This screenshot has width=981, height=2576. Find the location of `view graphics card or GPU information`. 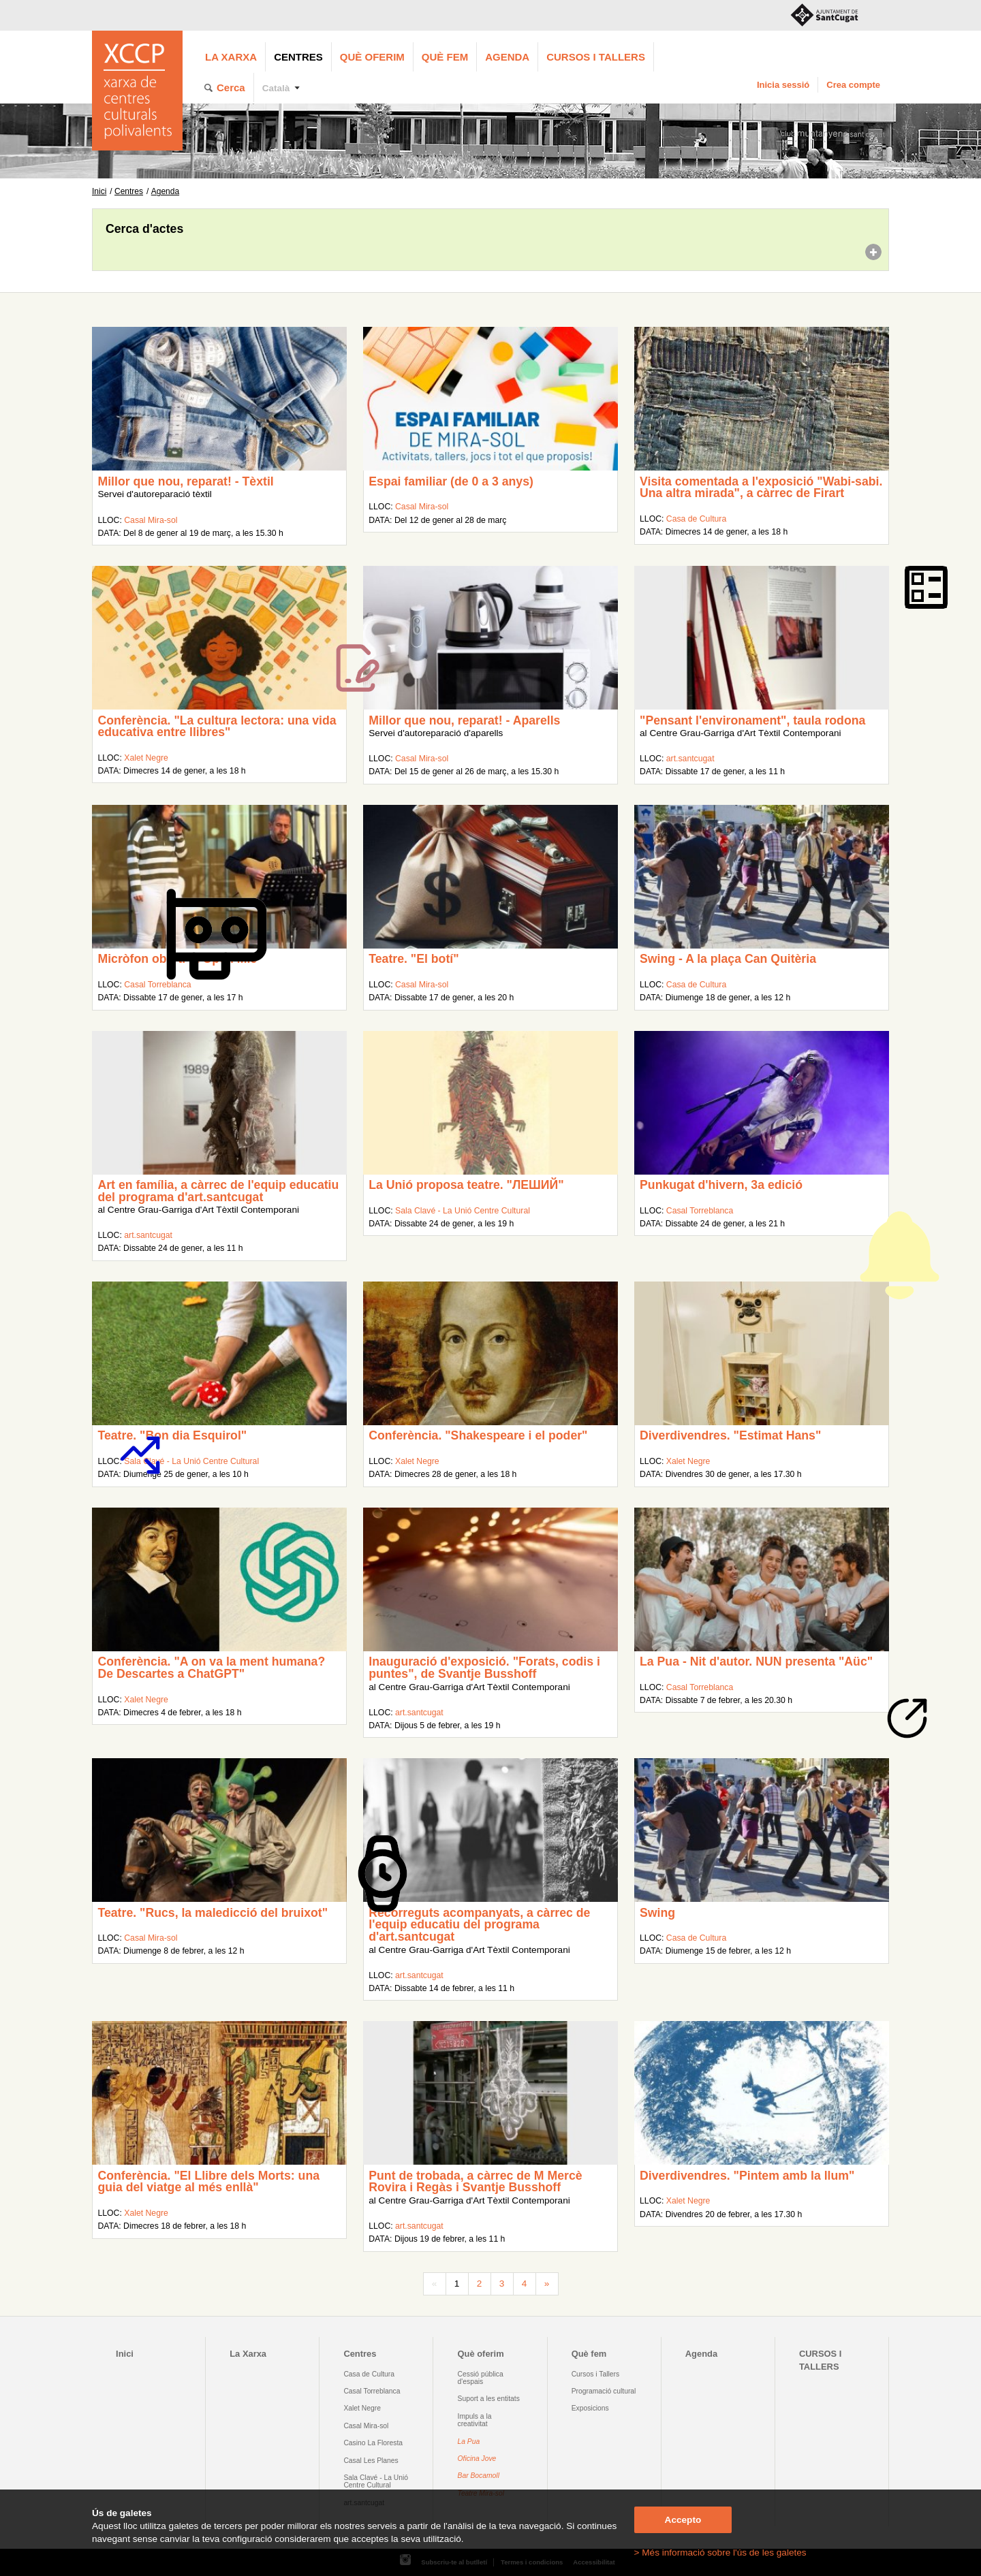

view graphics card or GPU information is located at coordinates (217, 934).